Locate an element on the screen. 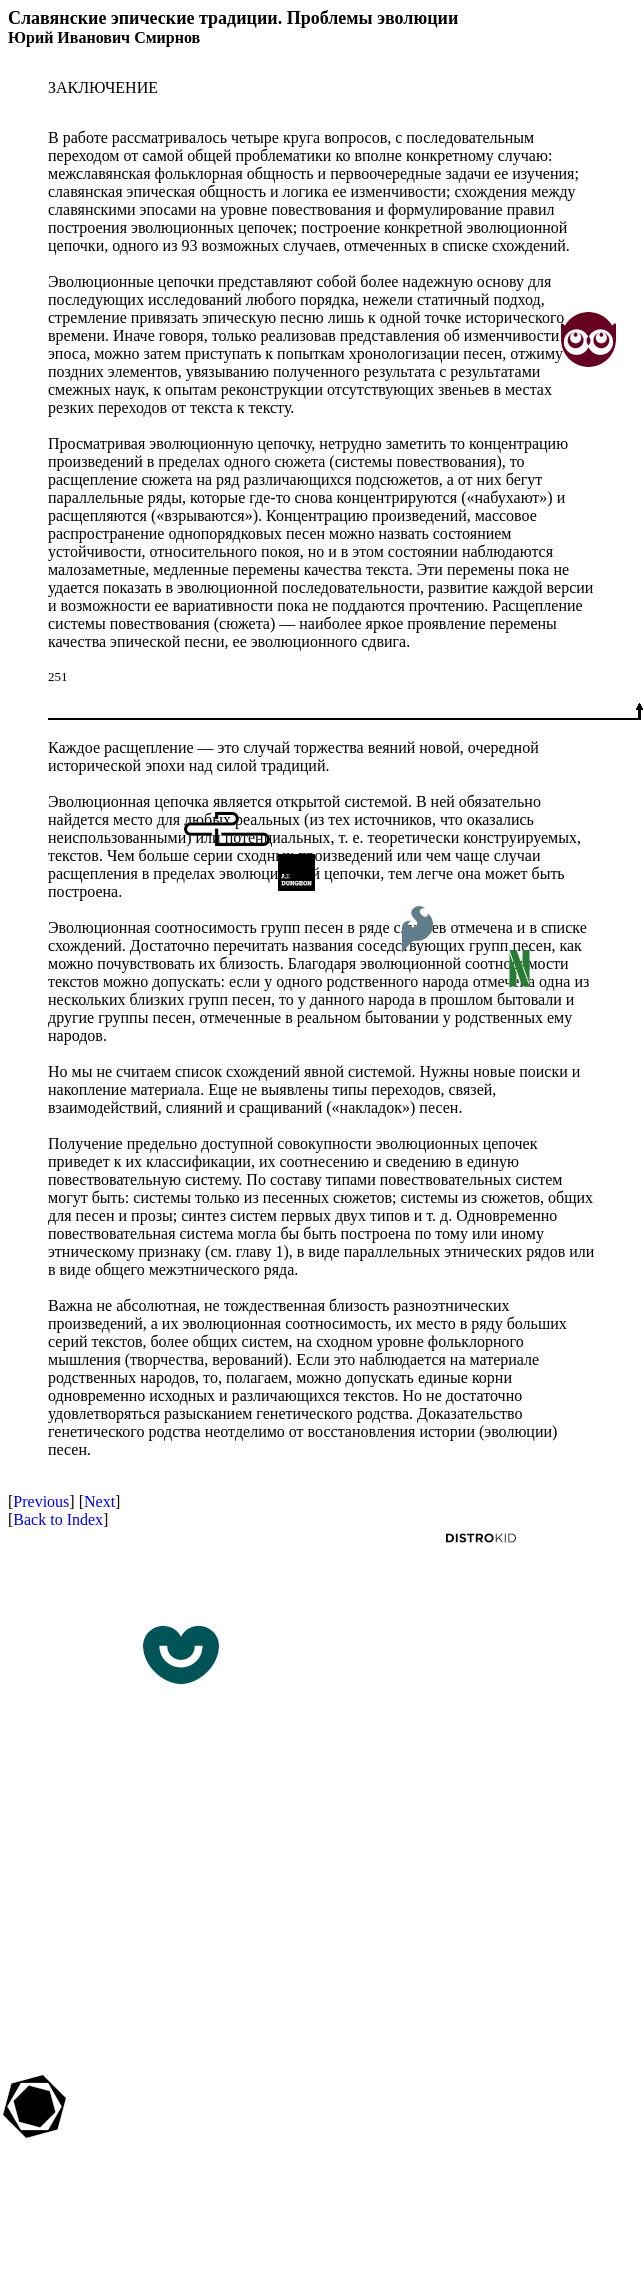 The image size is (644, 2296). open AI Dungeon app is located at coordinates (296, 872).